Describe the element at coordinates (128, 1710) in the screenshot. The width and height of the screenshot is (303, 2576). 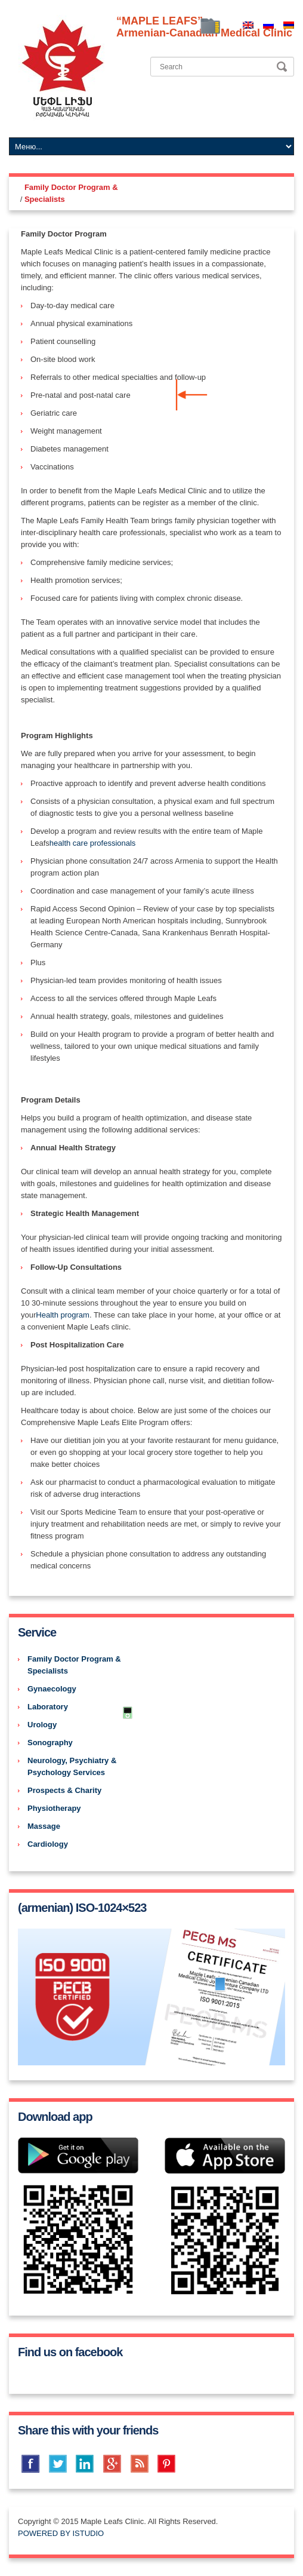
I see `iPod nano device in green` at that location.